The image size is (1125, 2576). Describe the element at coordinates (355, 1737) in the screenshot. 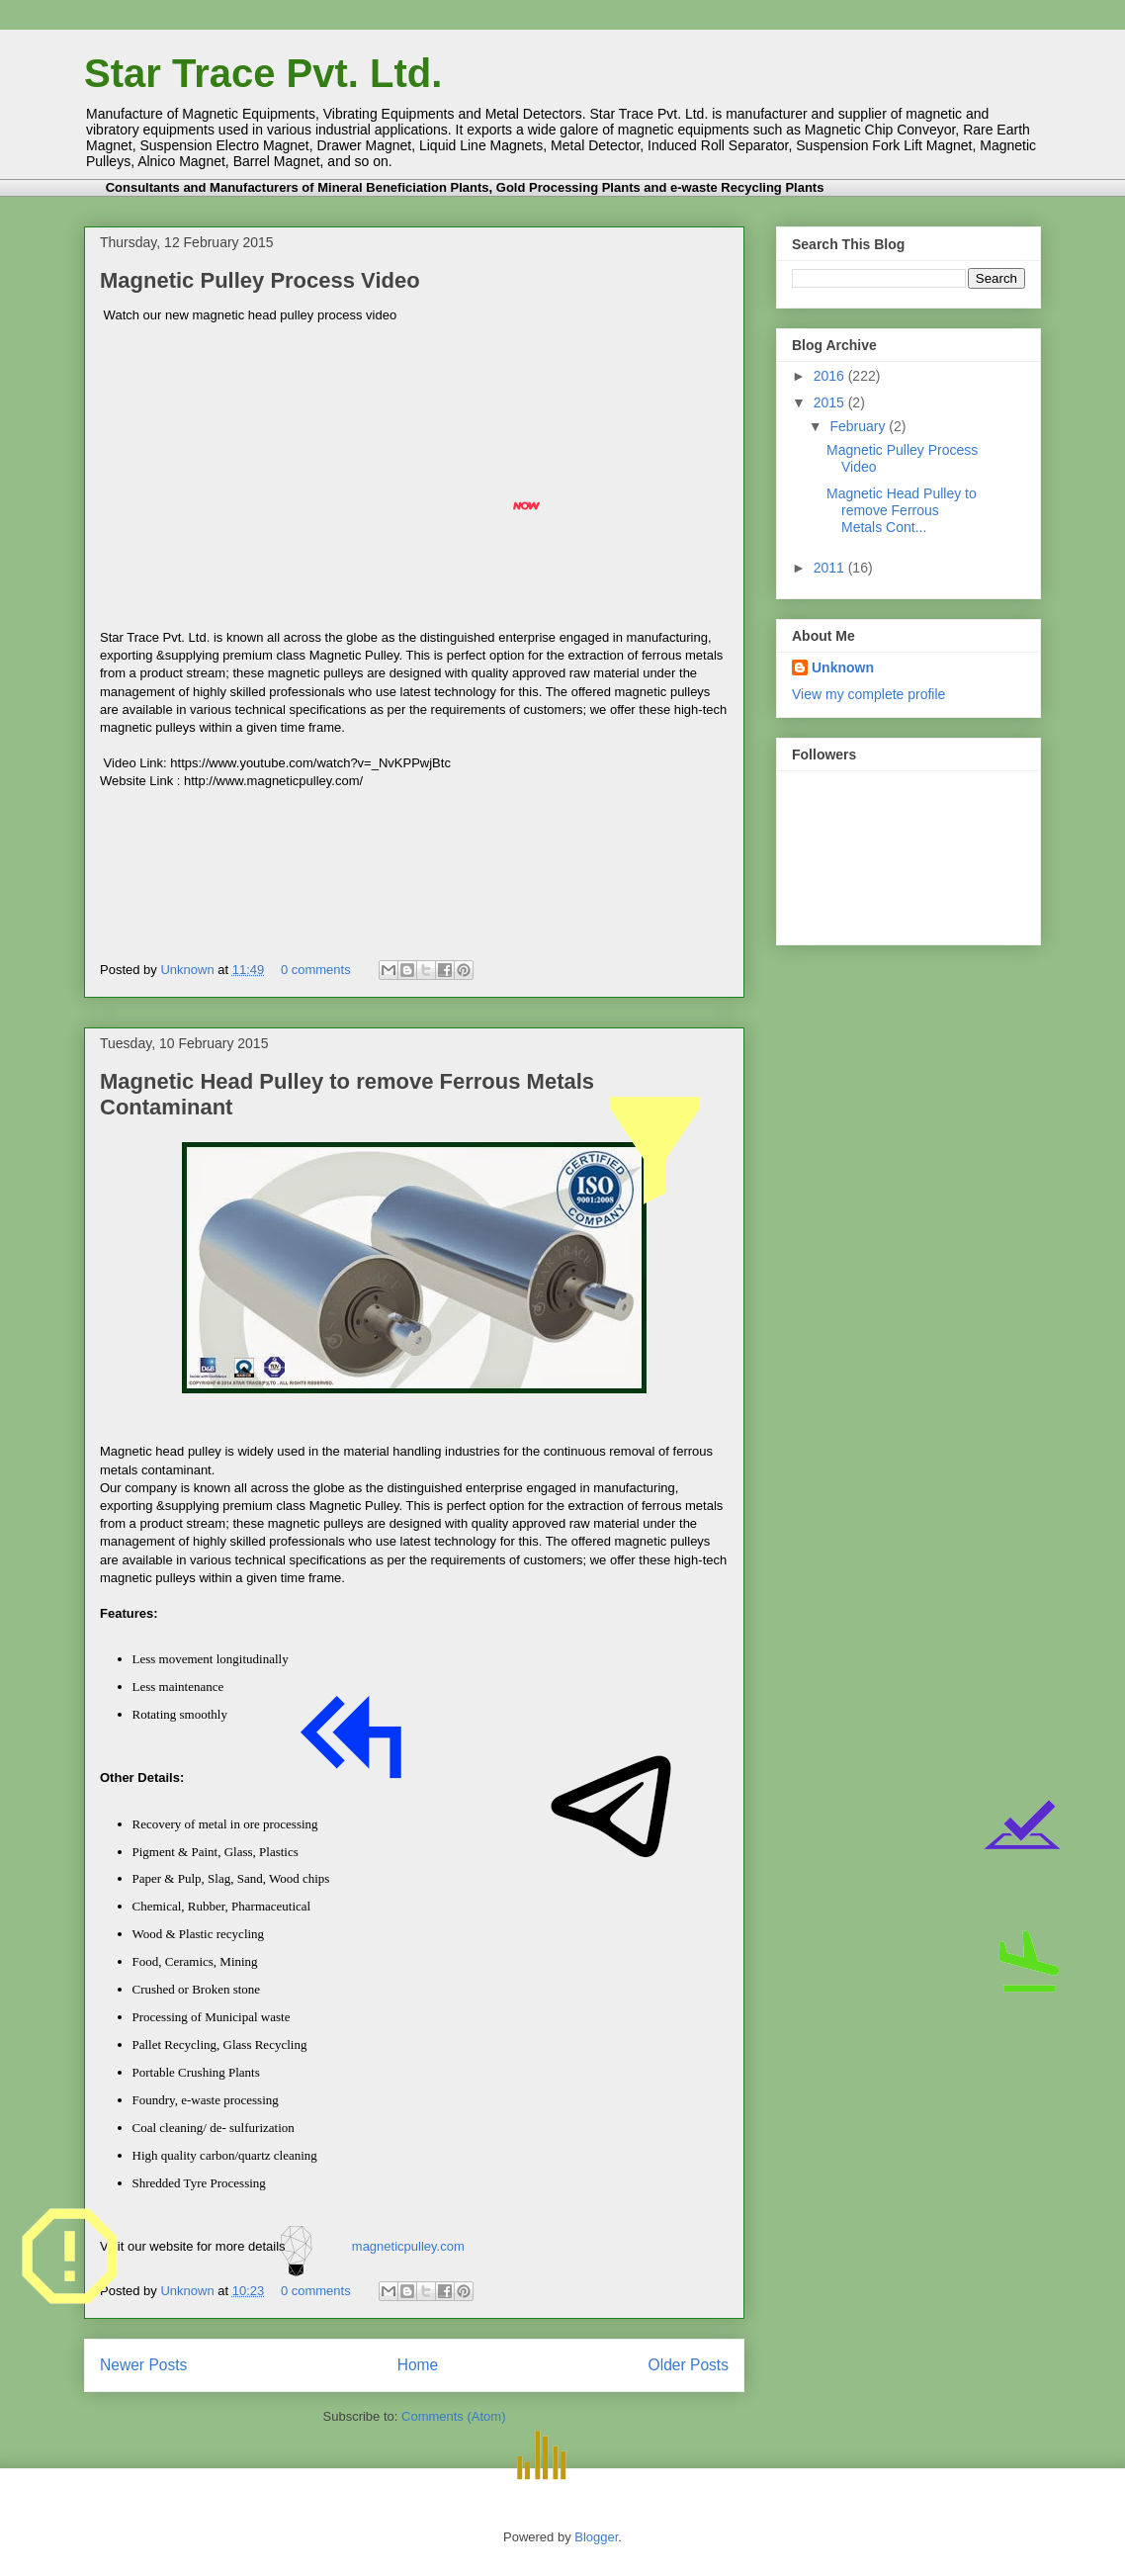

I see `reply all to a message or email` at that location.